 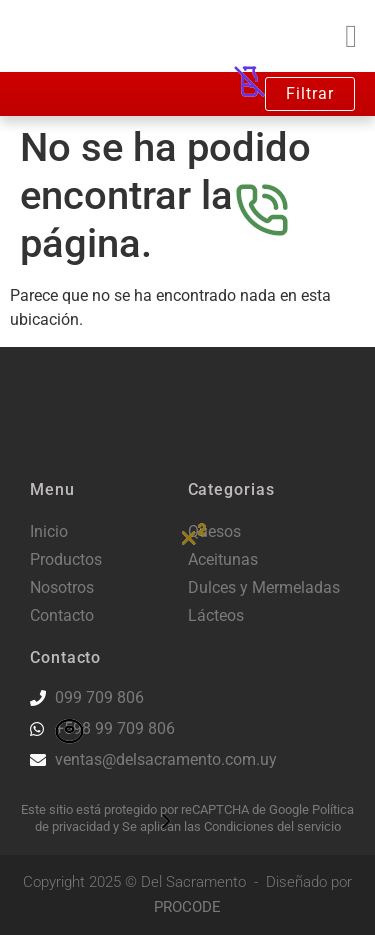 What do you see at coordinates (249, 81) in the screenshot?
I see `indicates dairy-free or no milk option` at bounding box center [249, 81].